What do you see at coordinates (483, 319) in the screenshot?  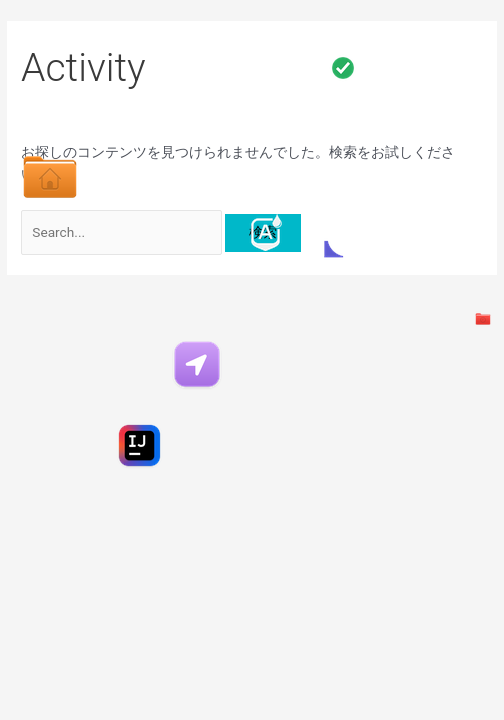 I see `access temporary files folder` at bounding box center [483, 319].